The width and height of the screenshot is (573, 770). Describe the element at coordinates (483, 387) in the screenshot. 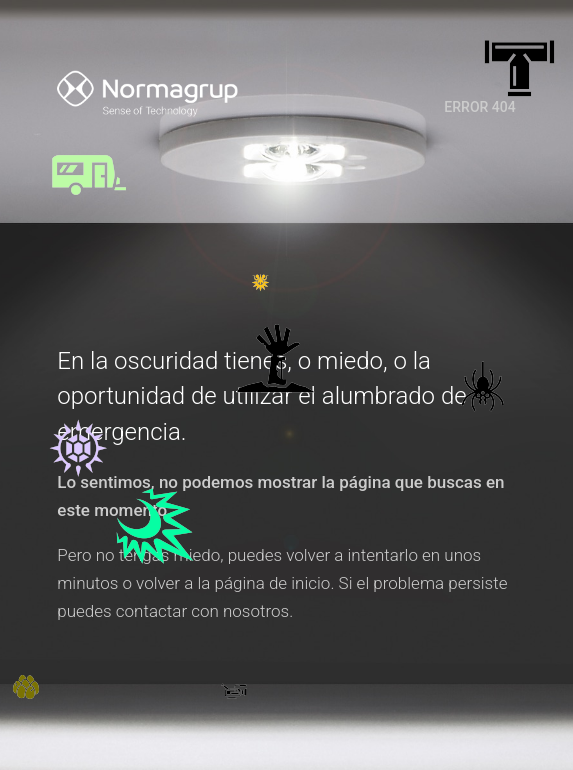

I see `indicates a spooky or halloween-themed game element` at that location.